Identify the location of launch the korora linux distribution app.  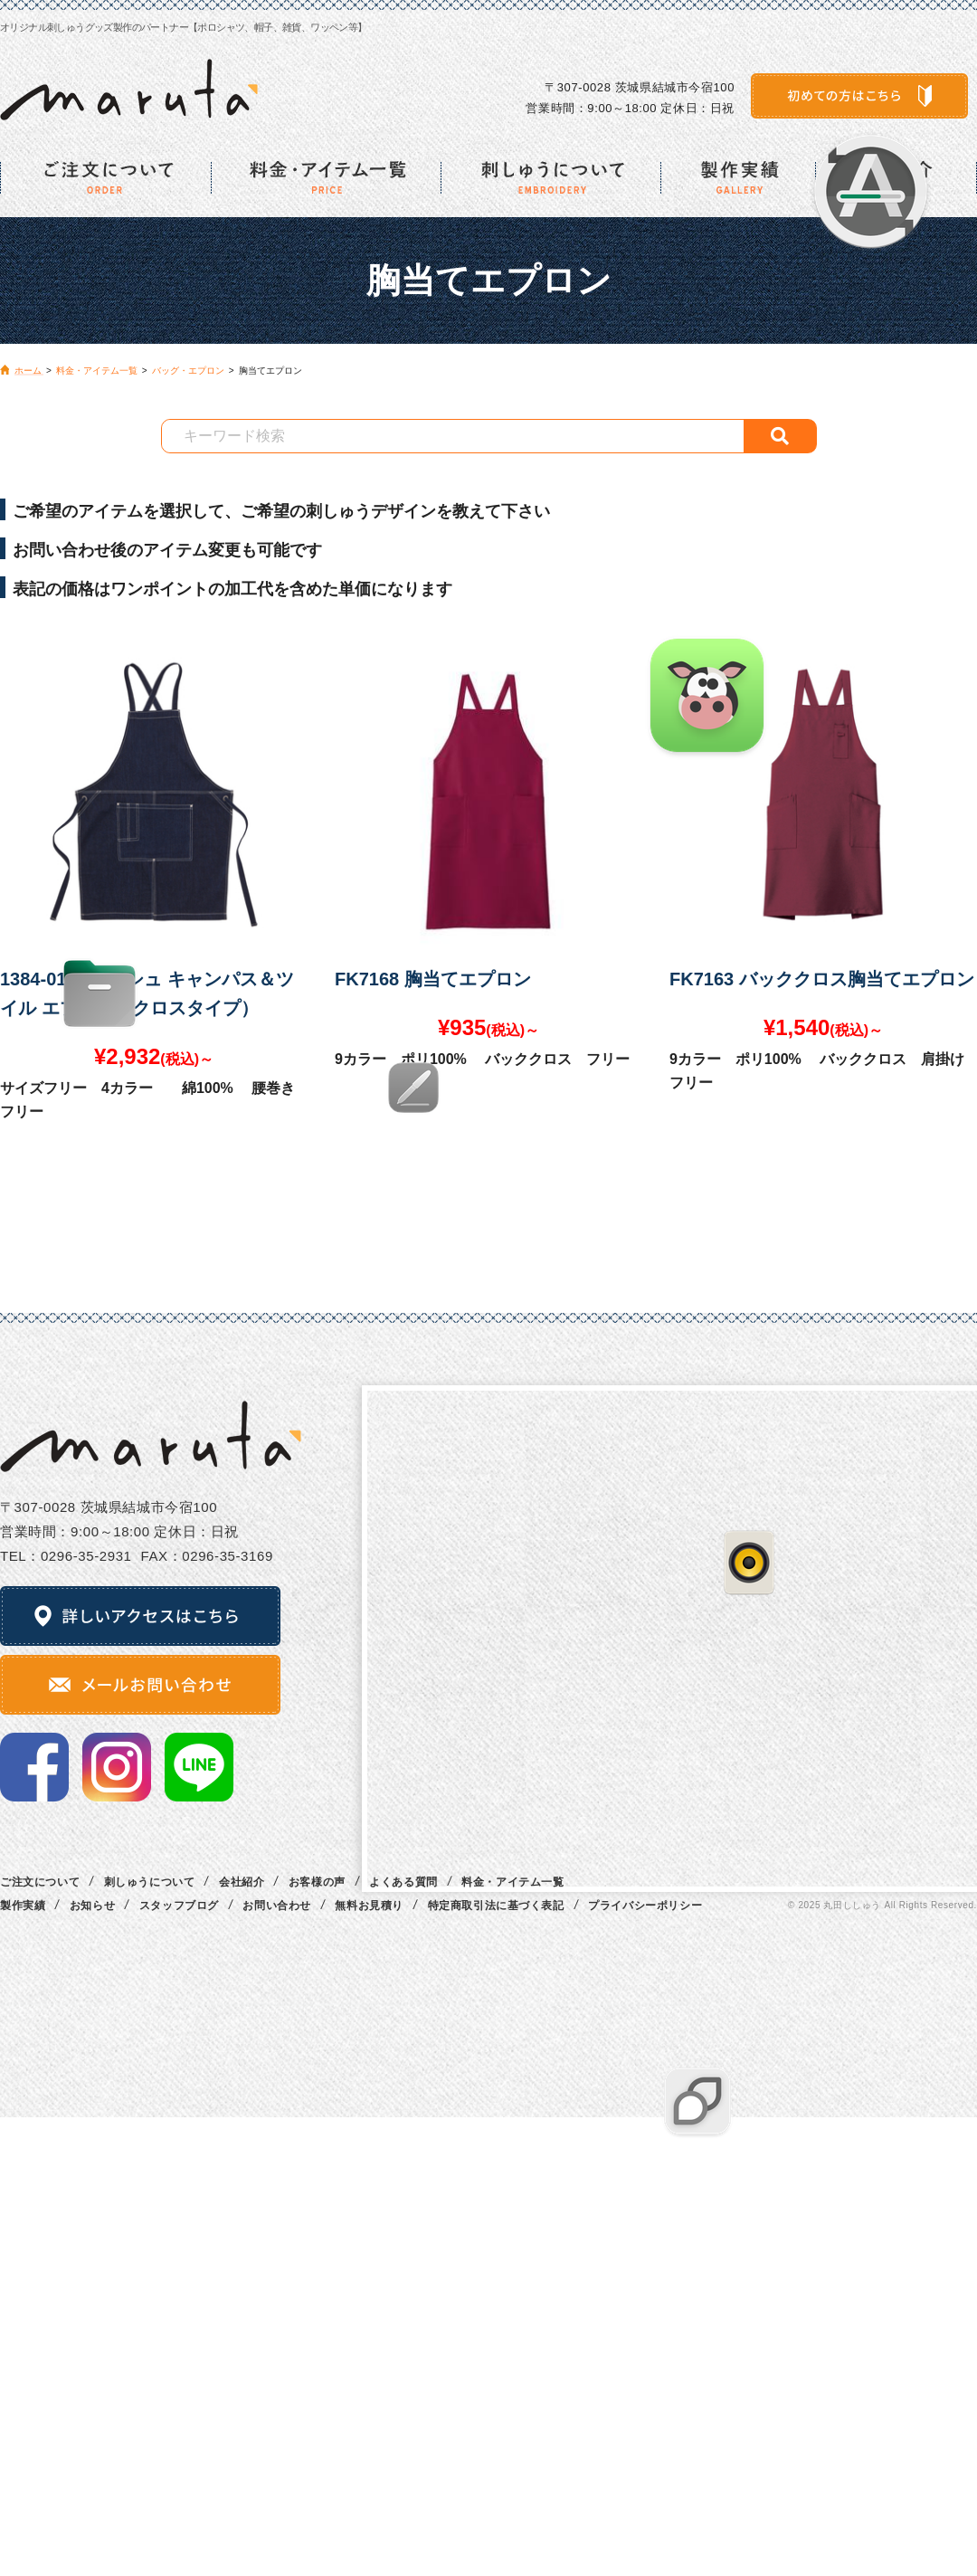
(697, 2101).